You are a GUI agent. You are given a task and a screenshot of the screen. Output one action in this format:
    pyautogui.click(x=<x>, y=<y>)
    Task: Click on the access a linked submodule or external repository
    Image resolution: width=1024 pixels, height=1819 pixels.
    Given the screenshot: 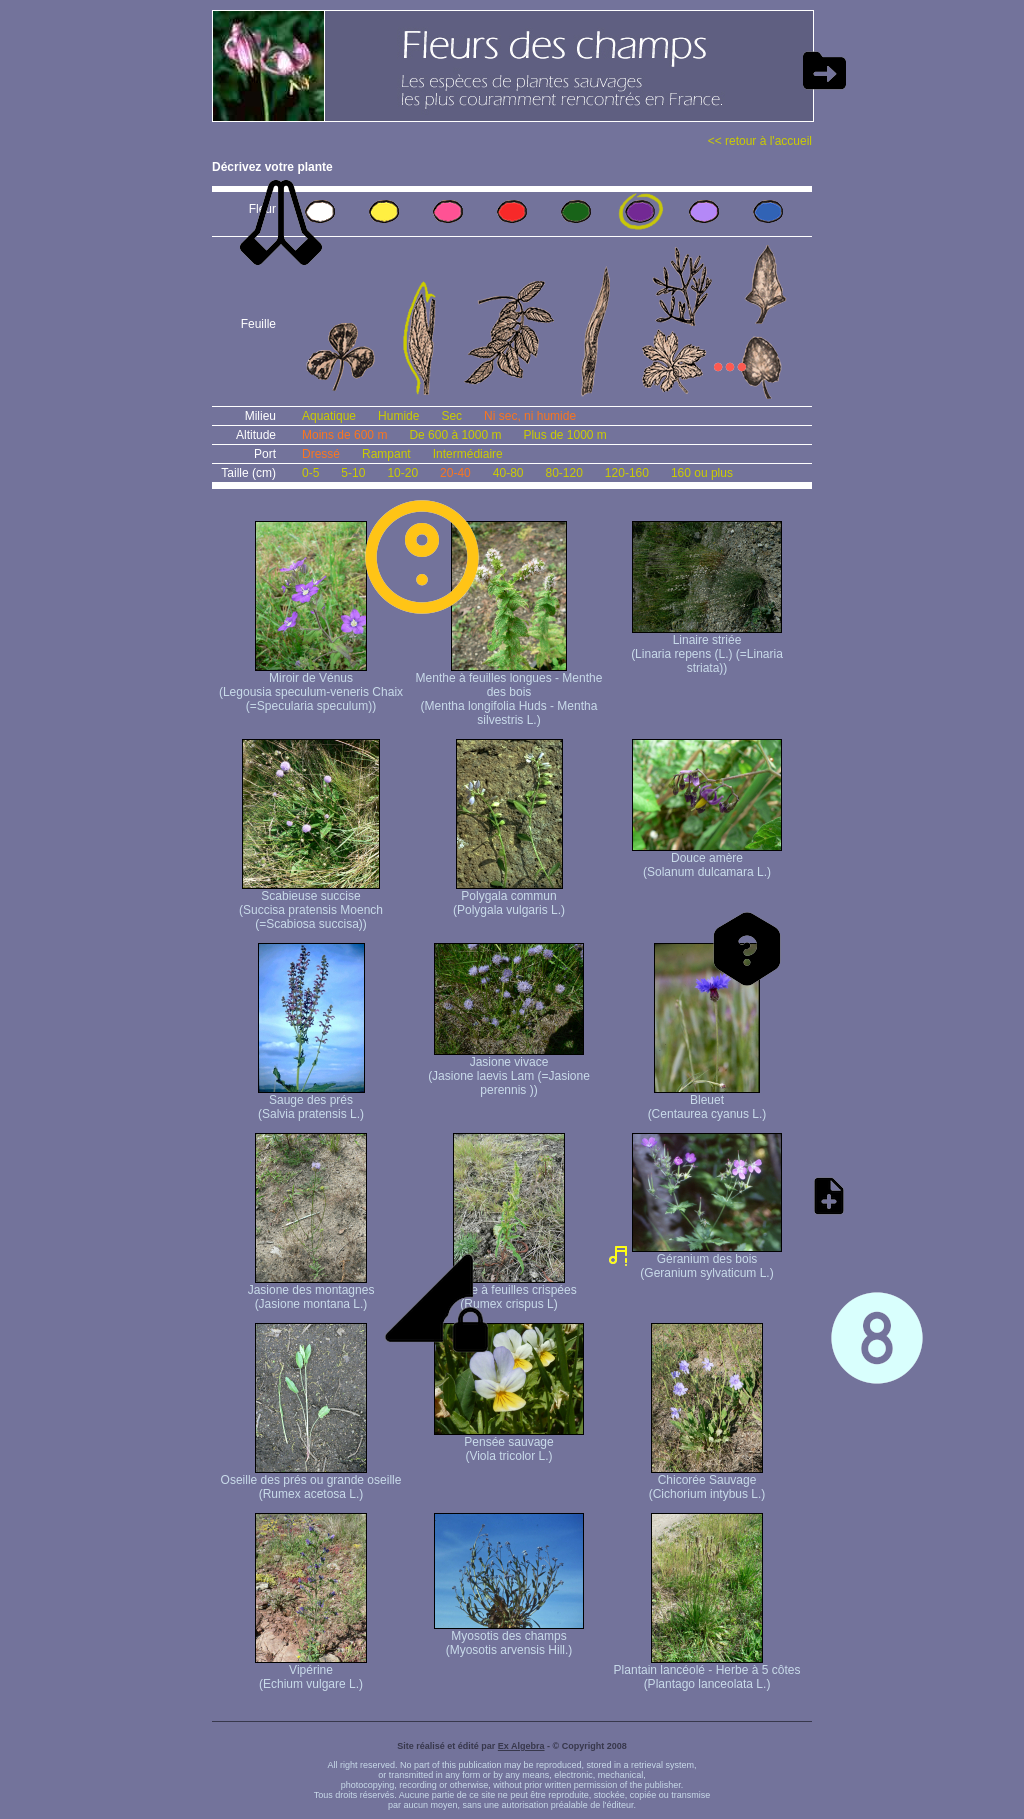 What is the action you would take?
    pyautogui.click(x=824, y=70)
    